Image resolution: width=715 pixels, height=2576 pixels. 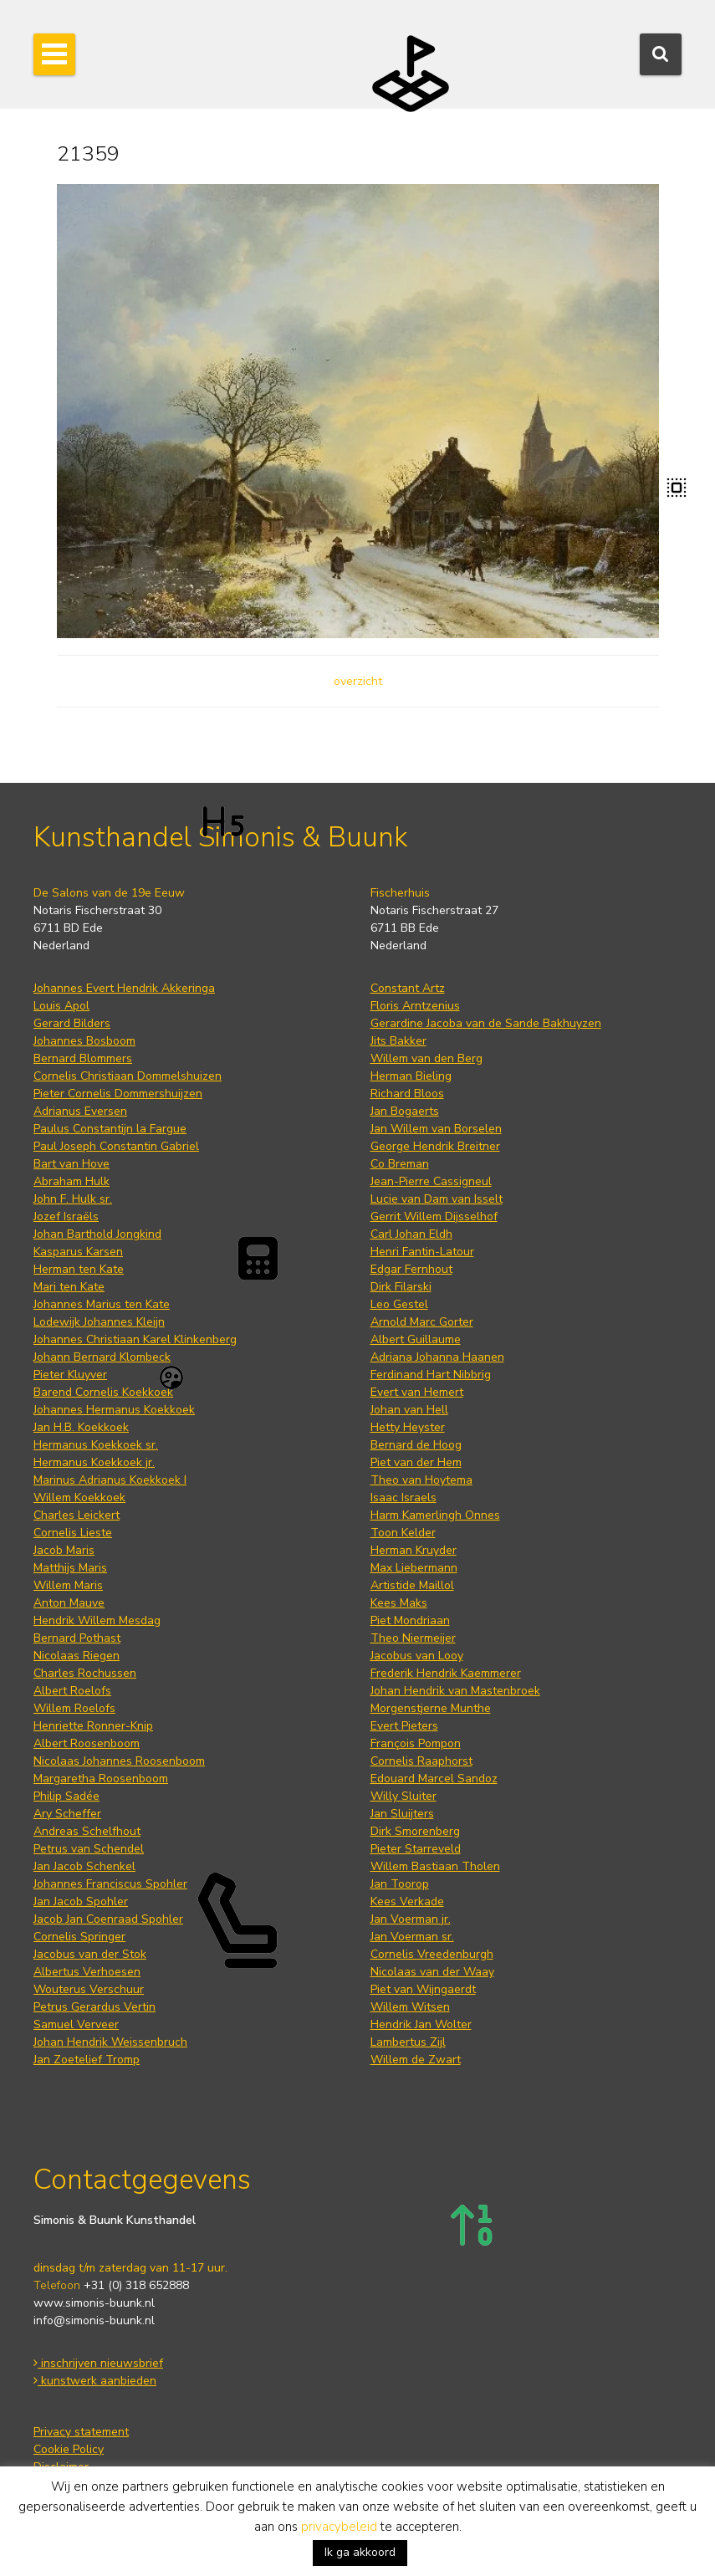 I want to click on sort numerically in descending order (high to low), so click(x=473, y=2225).